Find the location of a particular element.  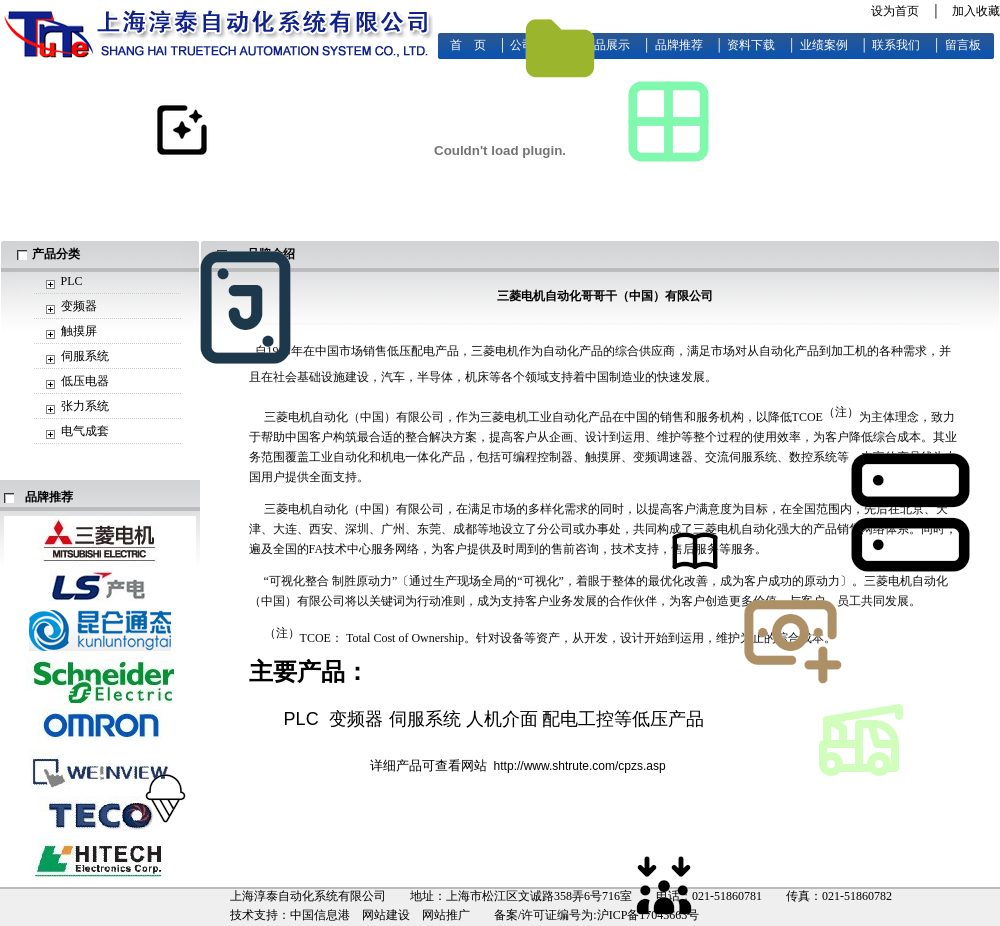

access server settings or management is located at coordinates (910, 512).